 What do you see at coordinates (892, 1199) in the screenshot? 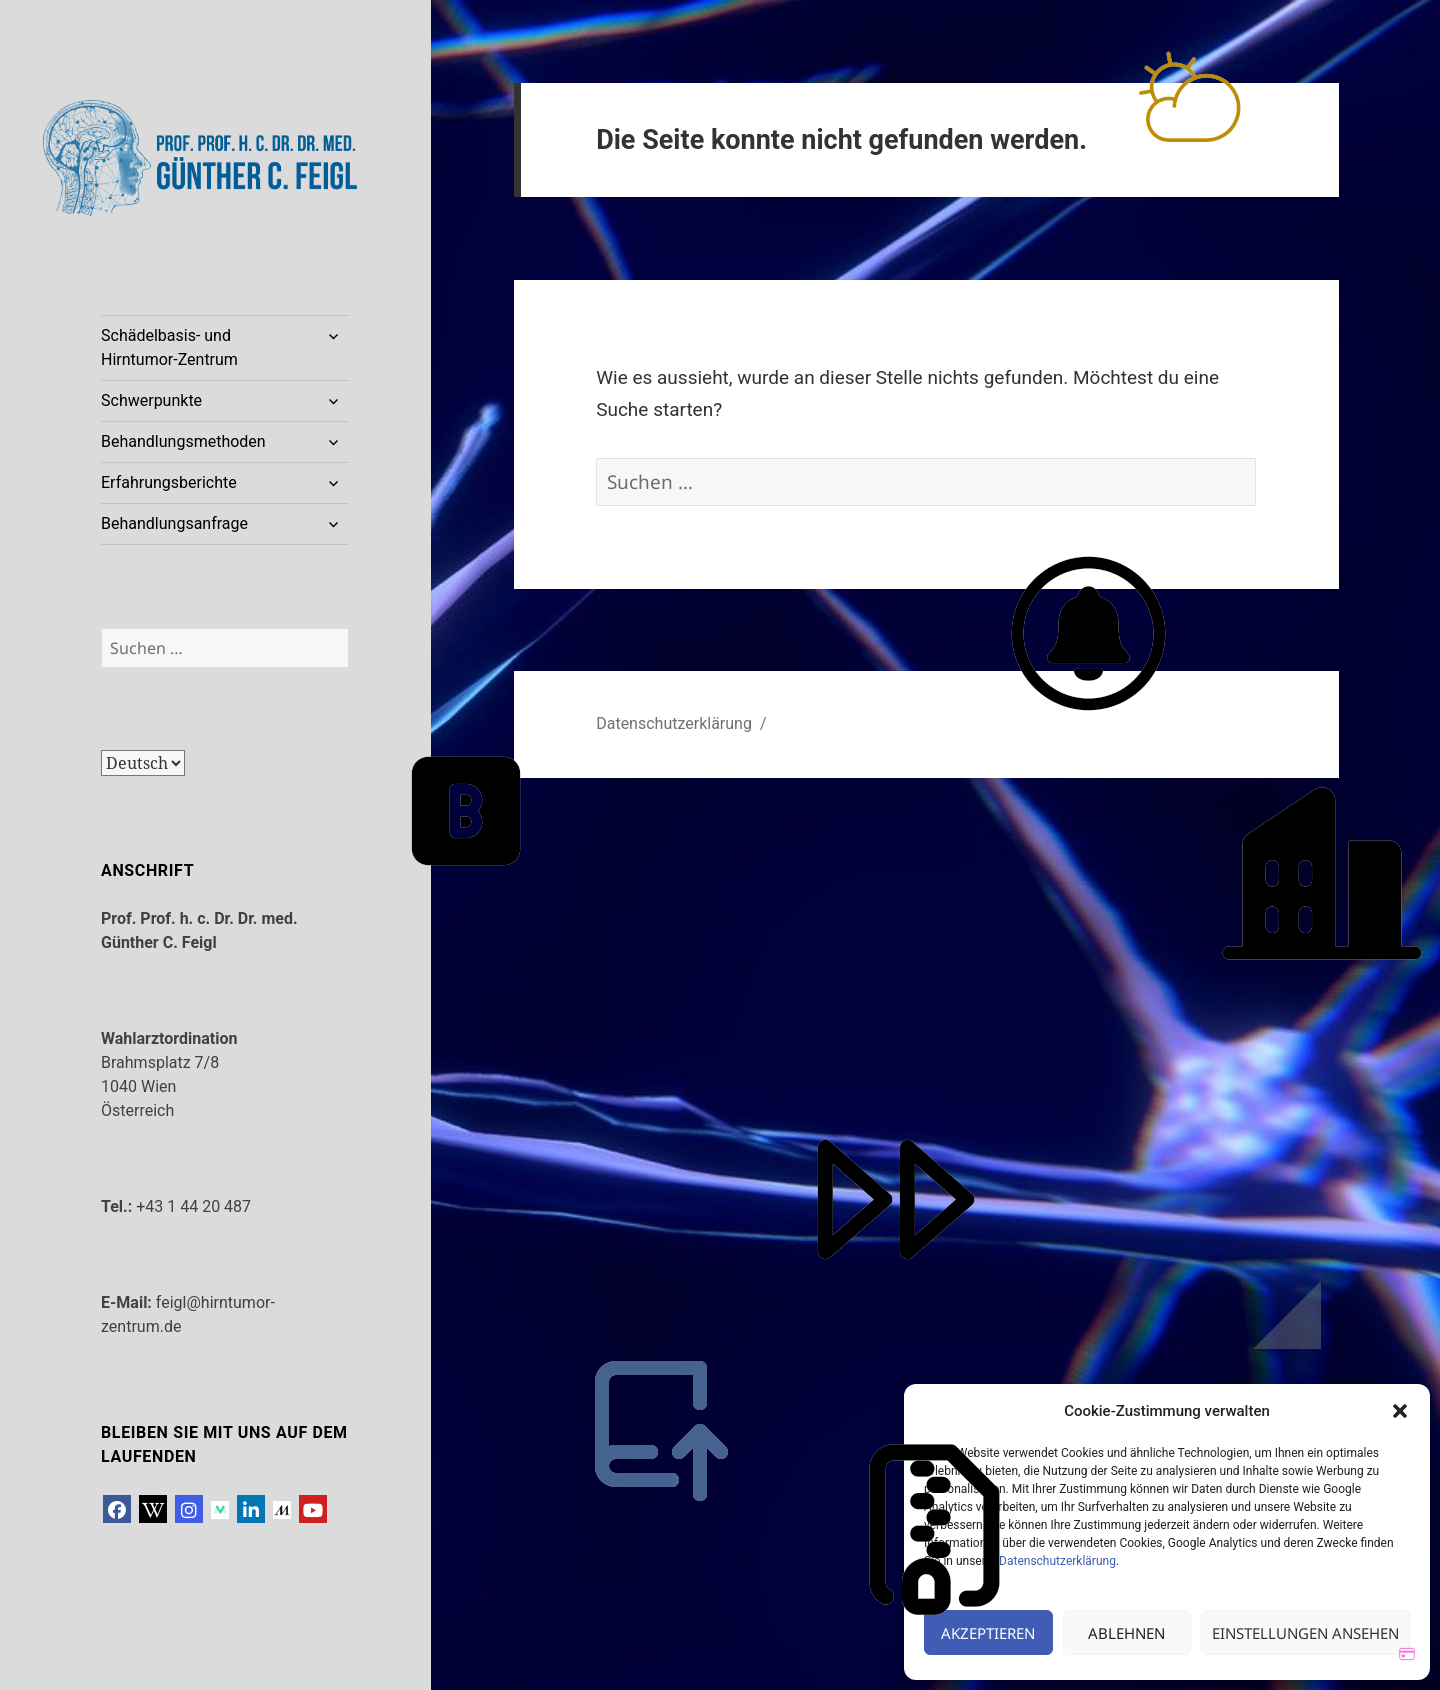
I see `skip to the next track` at bounding box center [892, 1199].